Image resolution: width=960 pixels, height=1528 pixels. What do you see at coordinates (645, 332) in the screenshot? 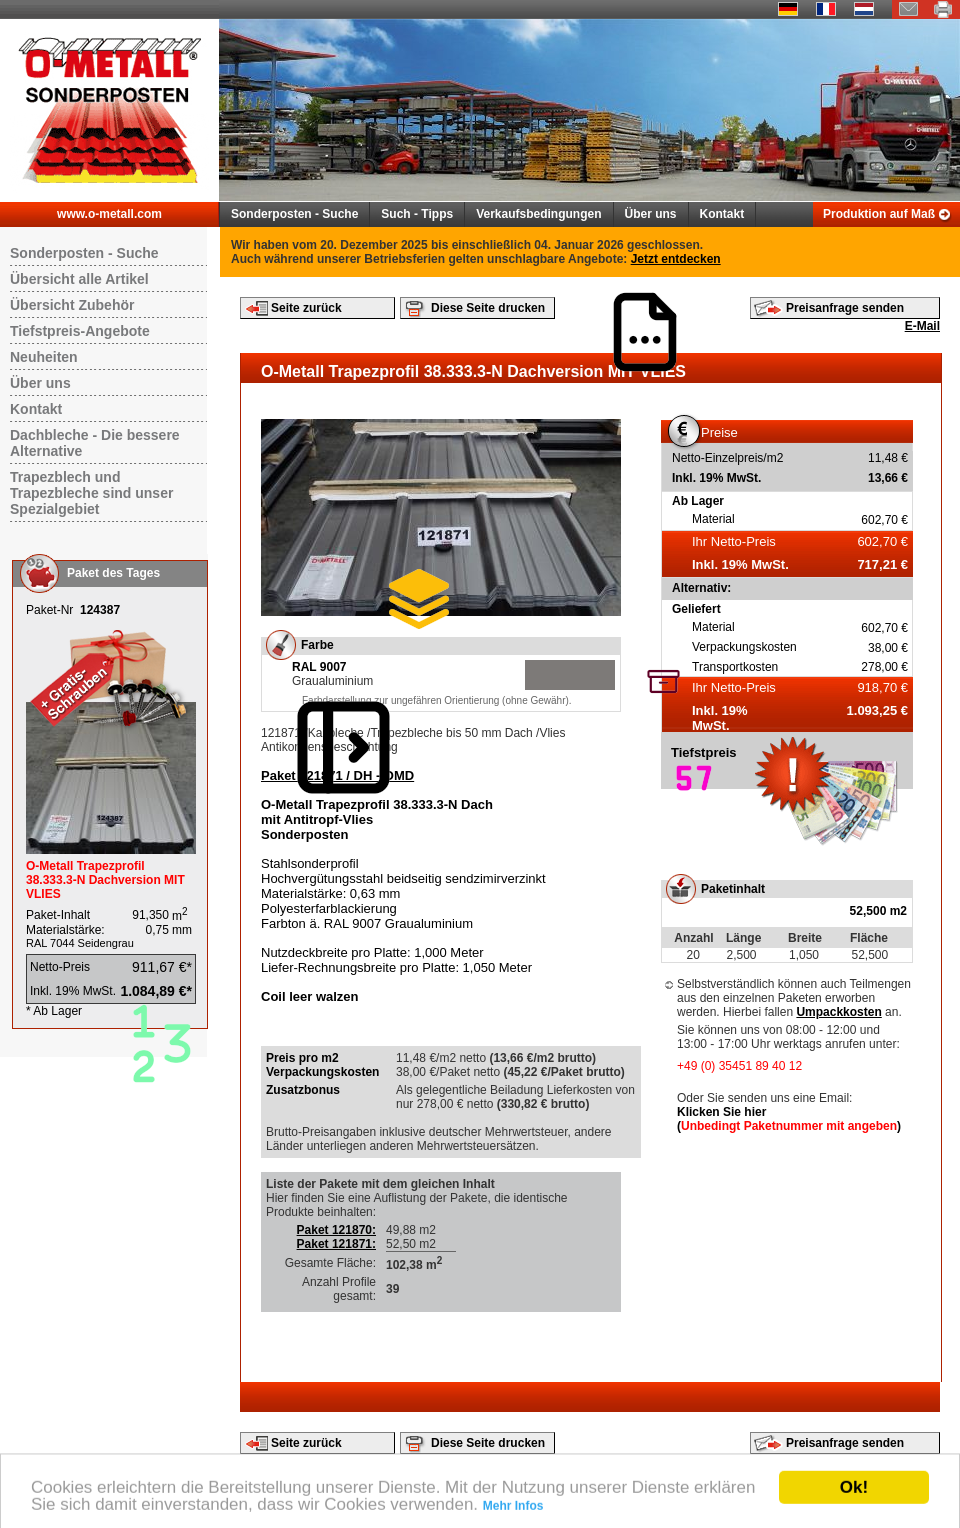
I see `view file details or more options` at bounding box center [645, 332].